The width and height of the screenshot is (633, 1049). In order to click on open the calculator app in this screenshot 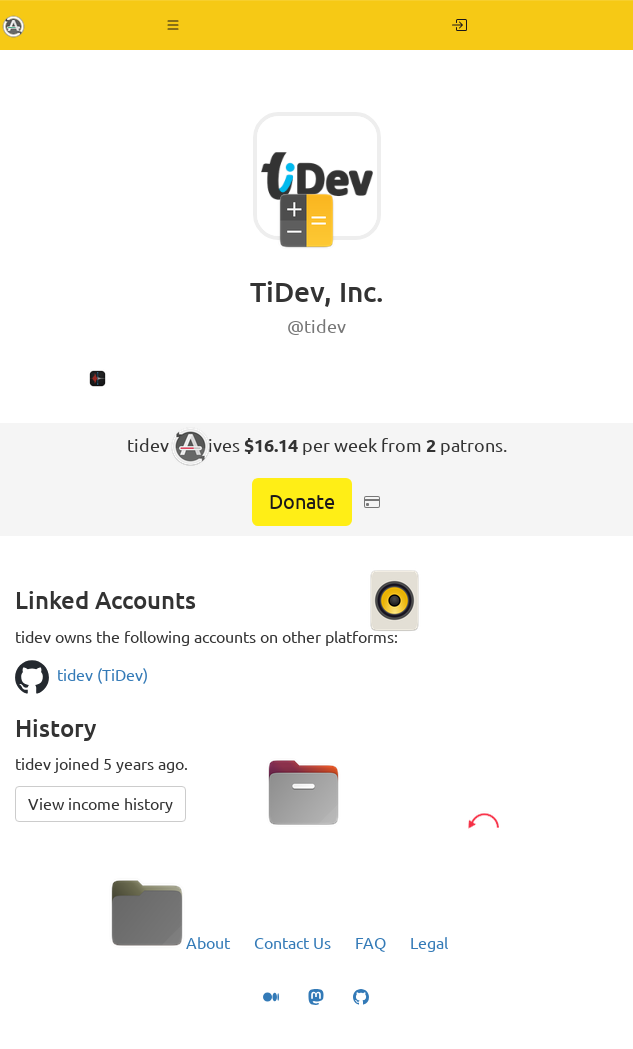, I will do `click(306, 220)`.